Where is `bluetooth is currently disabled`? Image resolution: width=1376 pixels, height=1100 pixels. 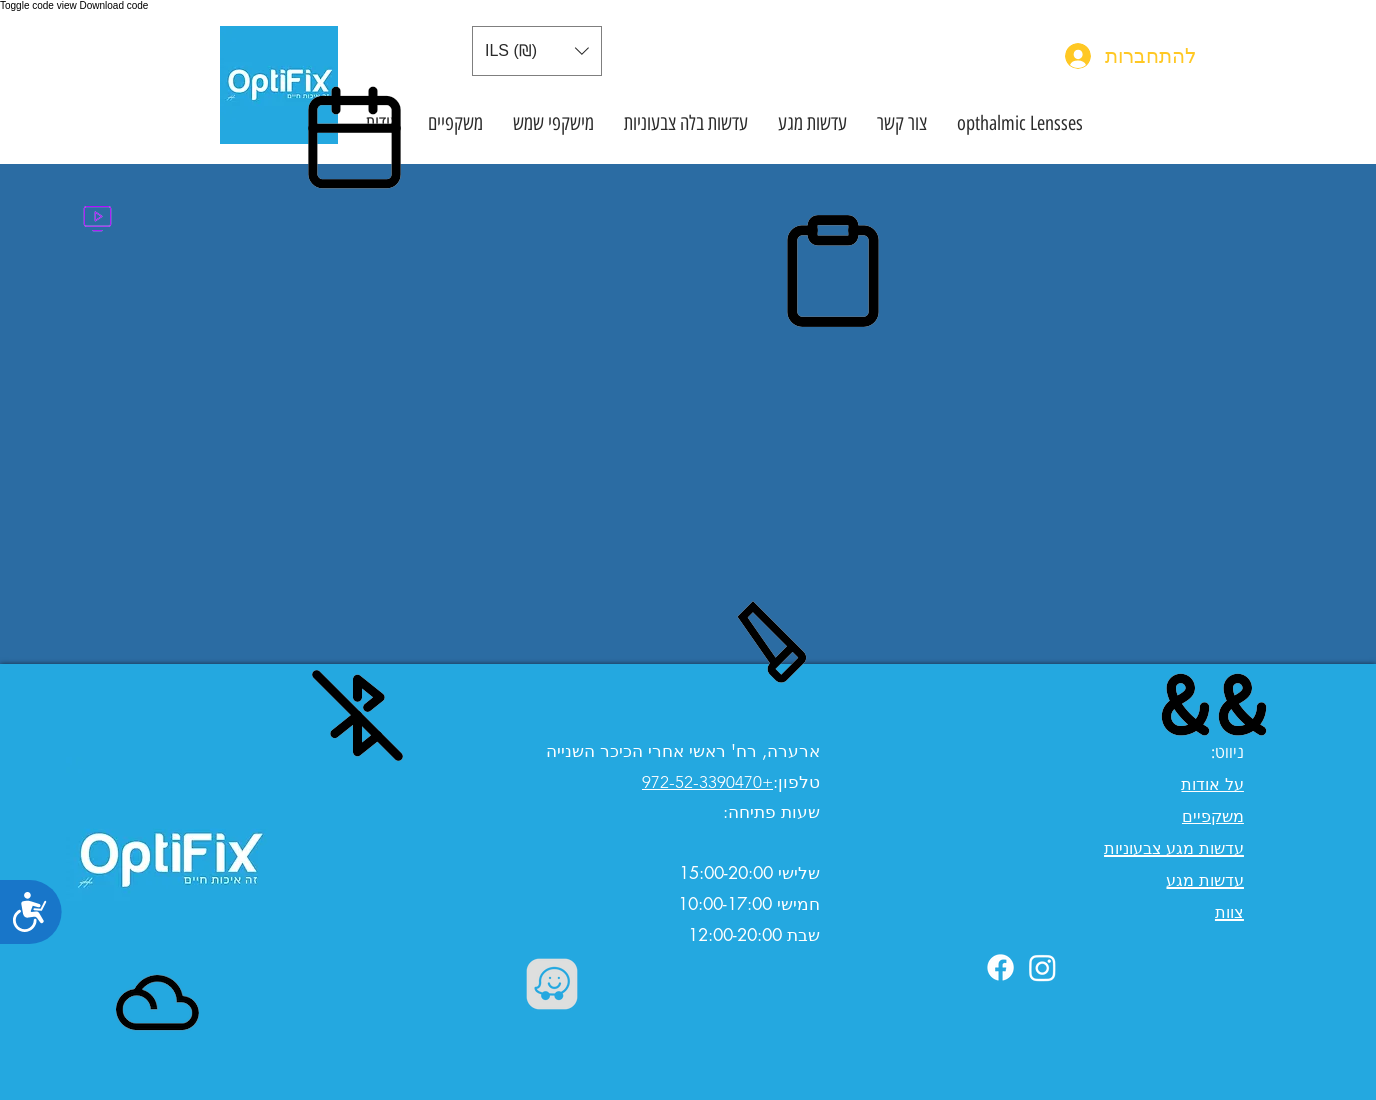
bluetooth is currently disabled is located at coordinates (357, 715).